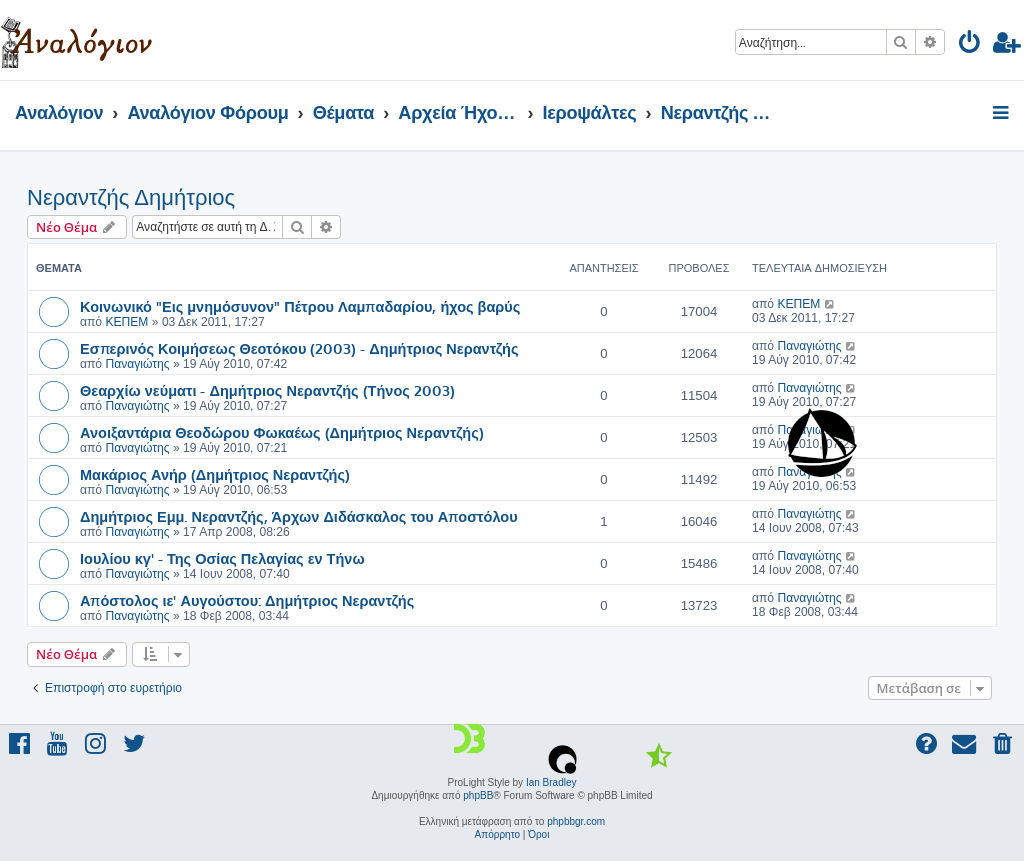 Image resolution: width=1024 pixels, height=861 pixels. What do you see at coordinates (562, 759) in the screenshot?
I see `quinscape company logo` at bounding box center [562, 759].